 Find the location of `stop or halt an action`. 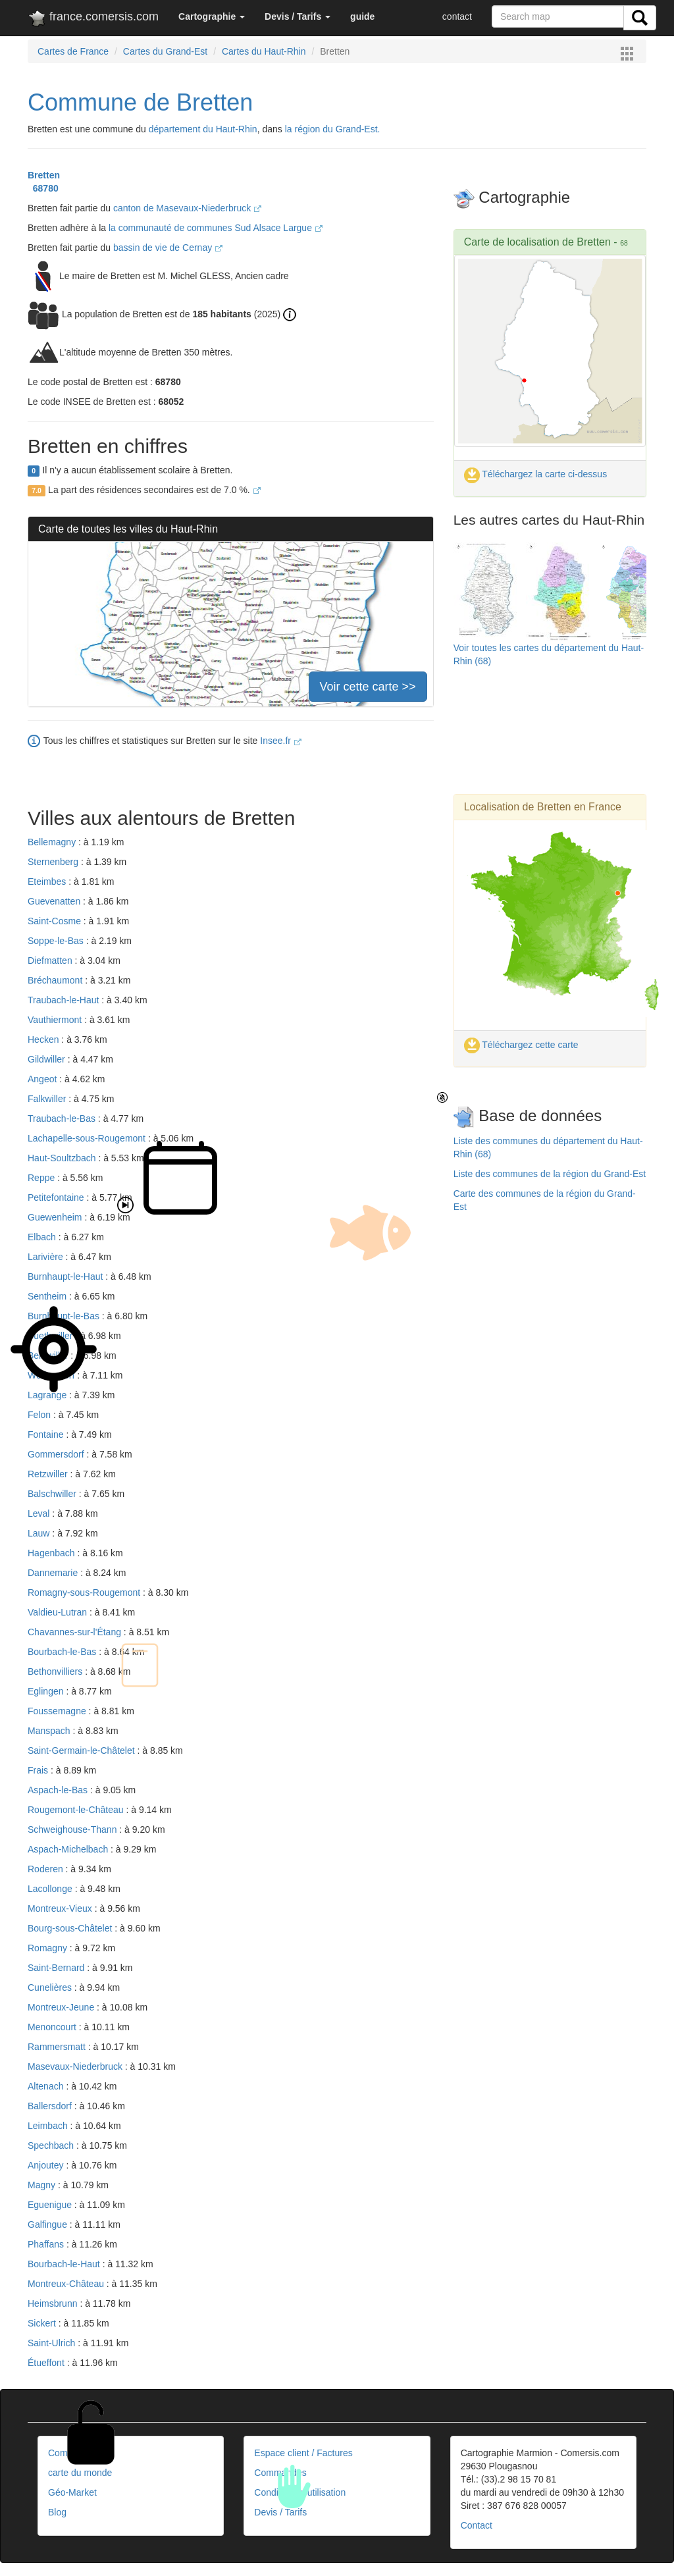

stop or halt an action is located at coordinates (294, 2486).